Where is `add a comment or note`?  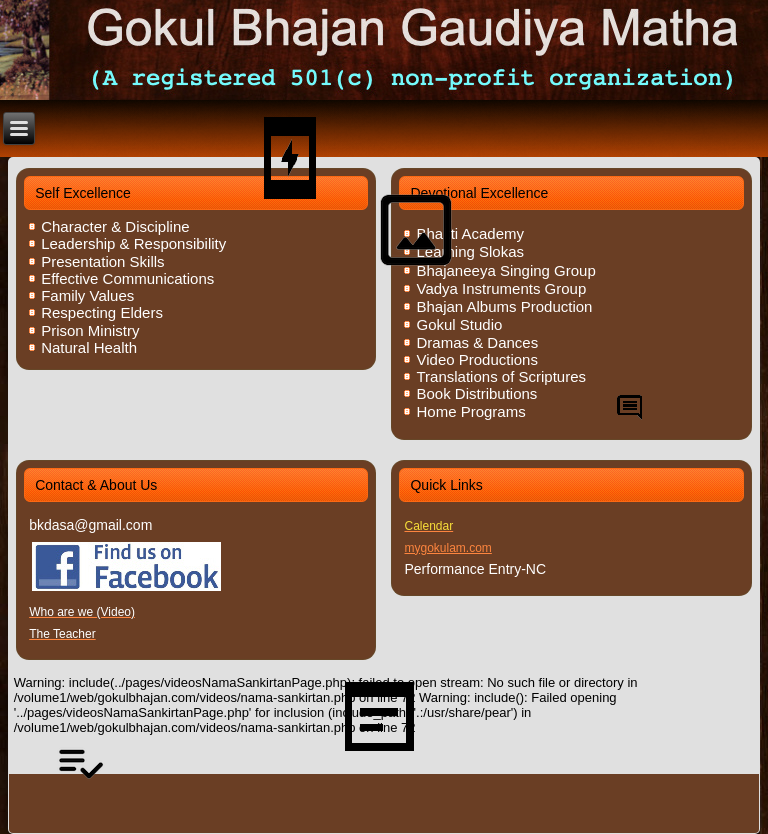 add a comment or note is located at coordinates (630, 408).